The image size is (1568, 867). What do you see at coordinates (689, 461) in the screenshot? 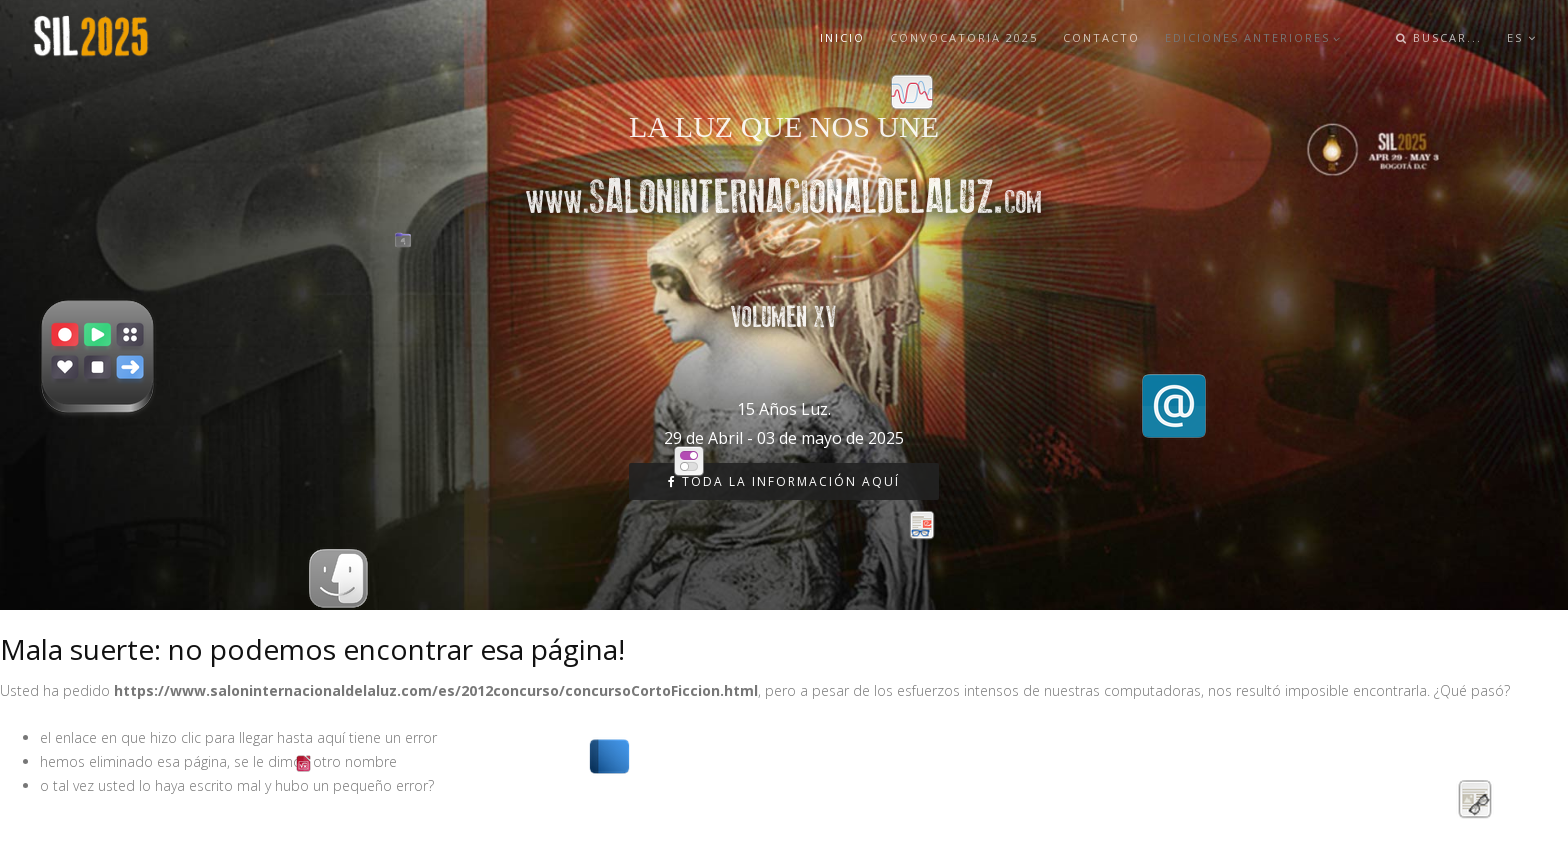
I see `open desktop preferences or settings` at bounding box center [689, 461].